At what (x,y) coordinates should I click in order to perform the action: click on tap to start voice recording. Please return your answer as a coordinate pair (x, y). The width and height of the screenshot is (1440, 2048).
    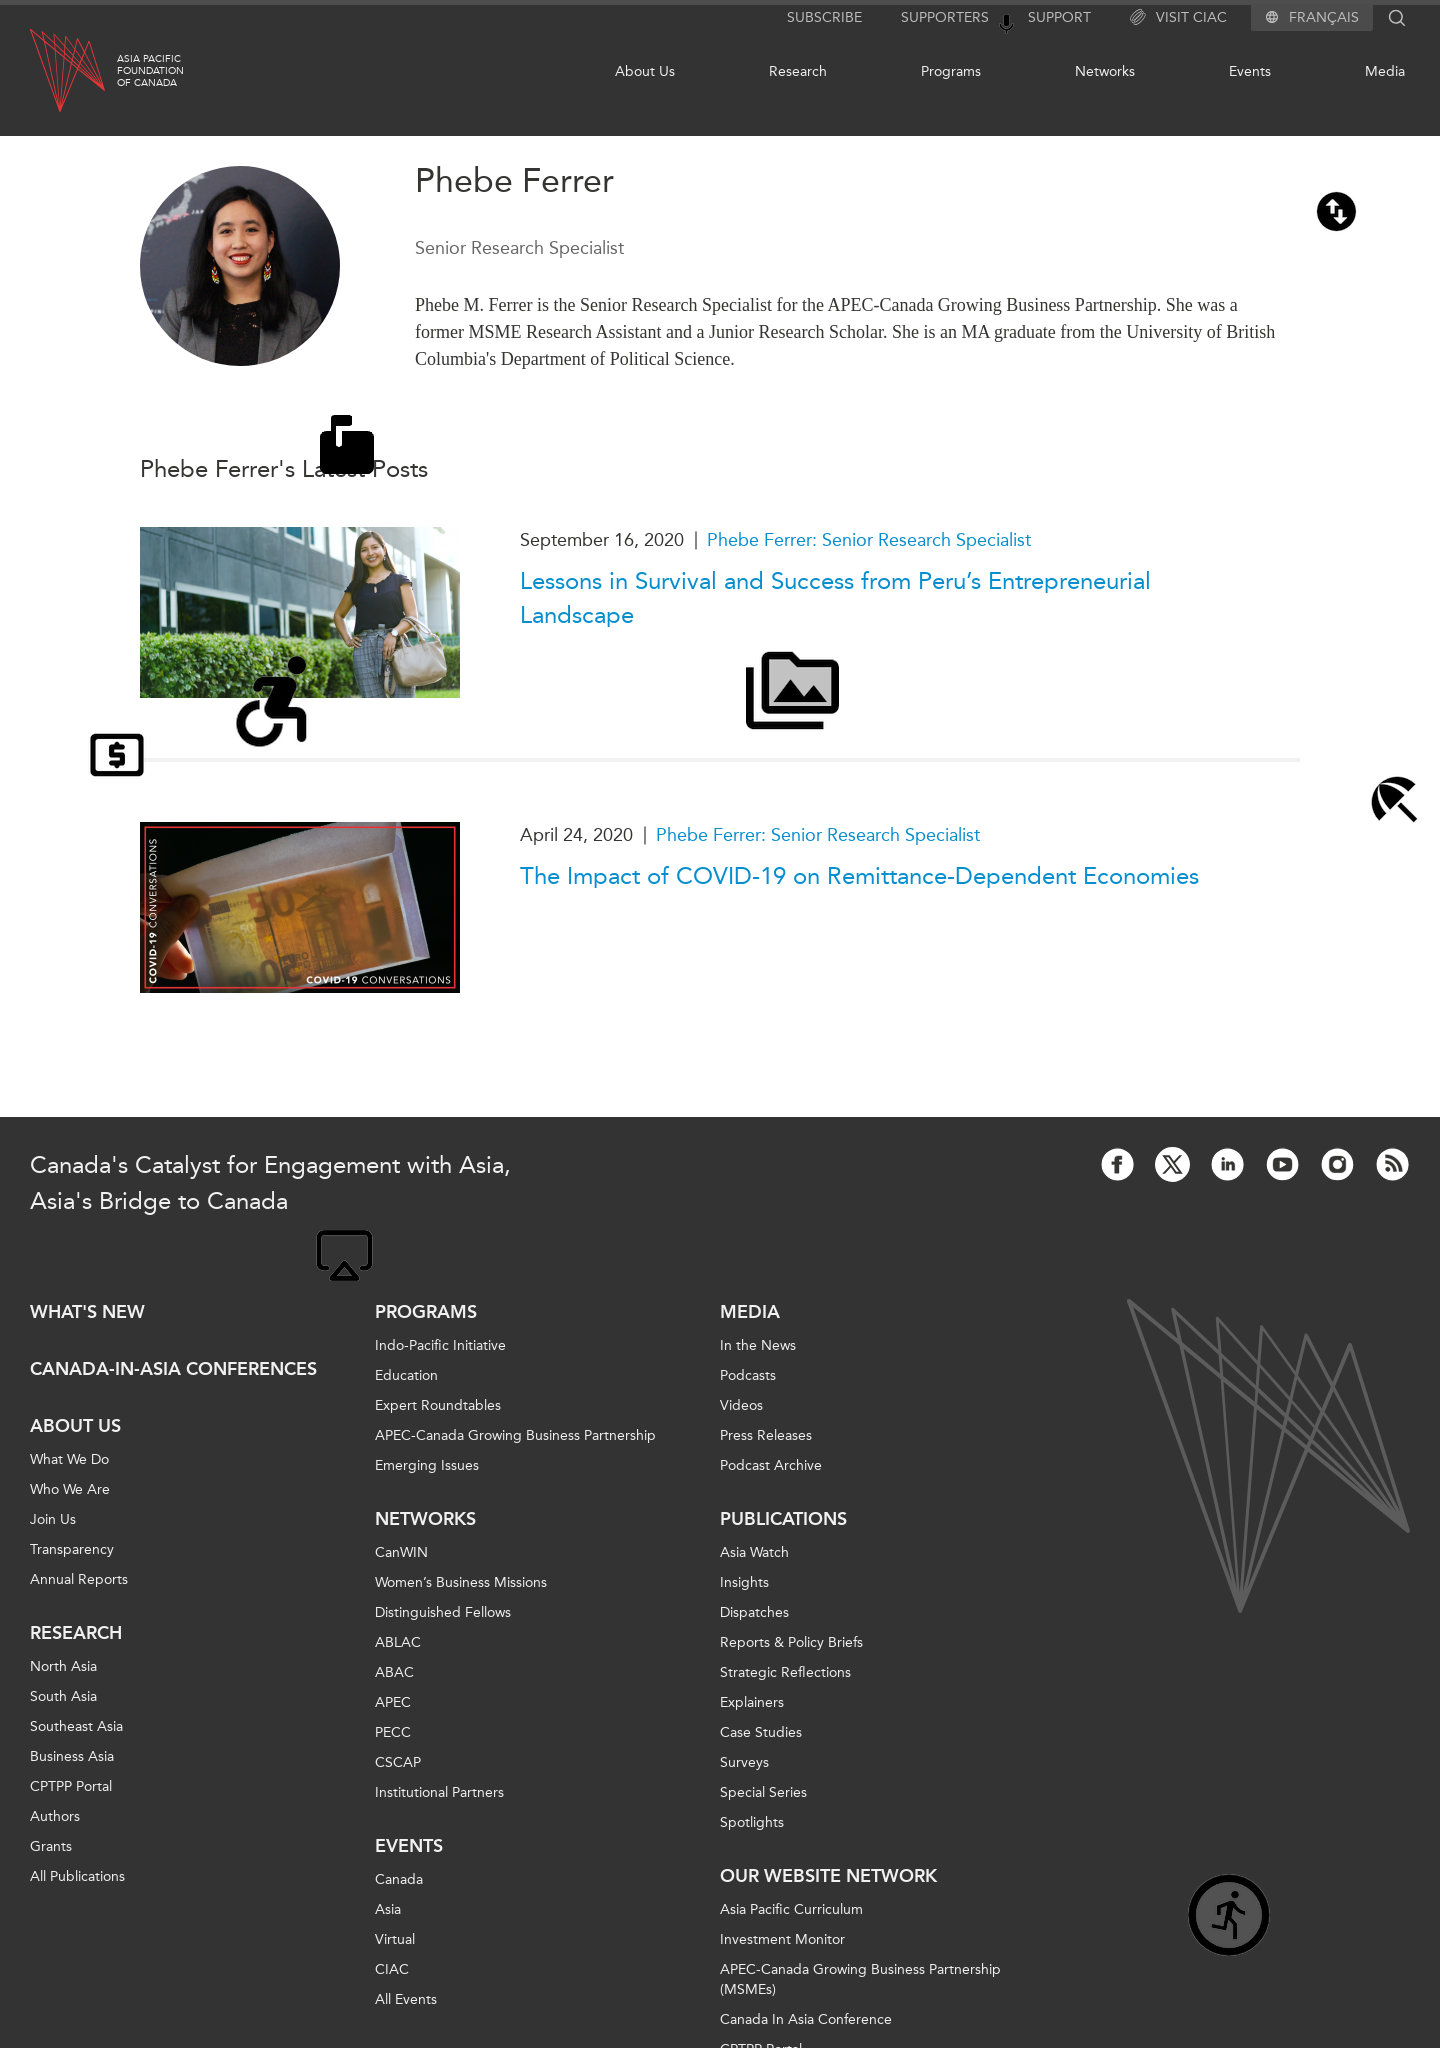
    Looking at the image, I should click on (1006, 24).